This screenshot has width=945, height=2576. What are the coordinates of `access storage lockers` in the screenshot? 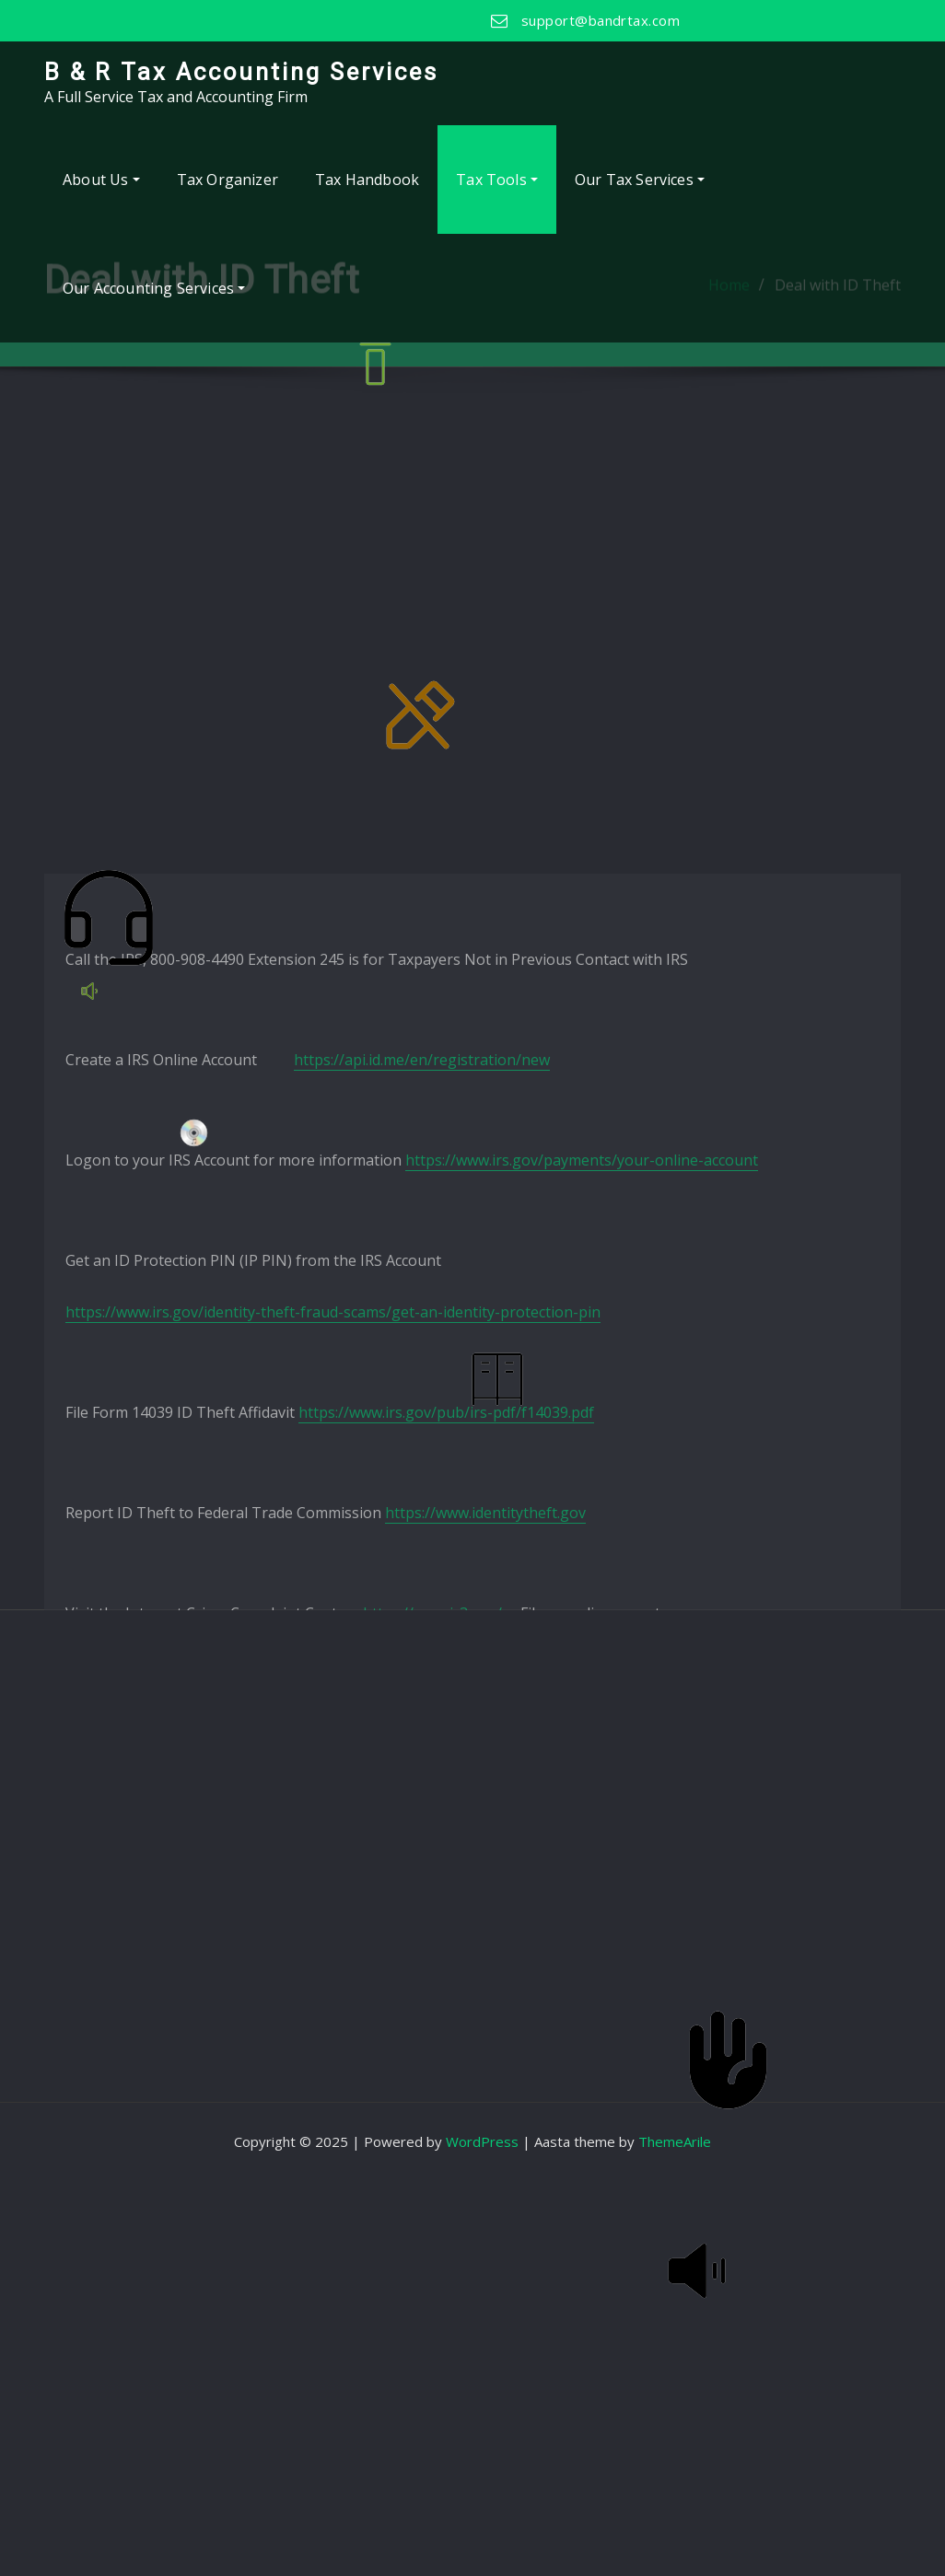 It's located at (497, 1378).